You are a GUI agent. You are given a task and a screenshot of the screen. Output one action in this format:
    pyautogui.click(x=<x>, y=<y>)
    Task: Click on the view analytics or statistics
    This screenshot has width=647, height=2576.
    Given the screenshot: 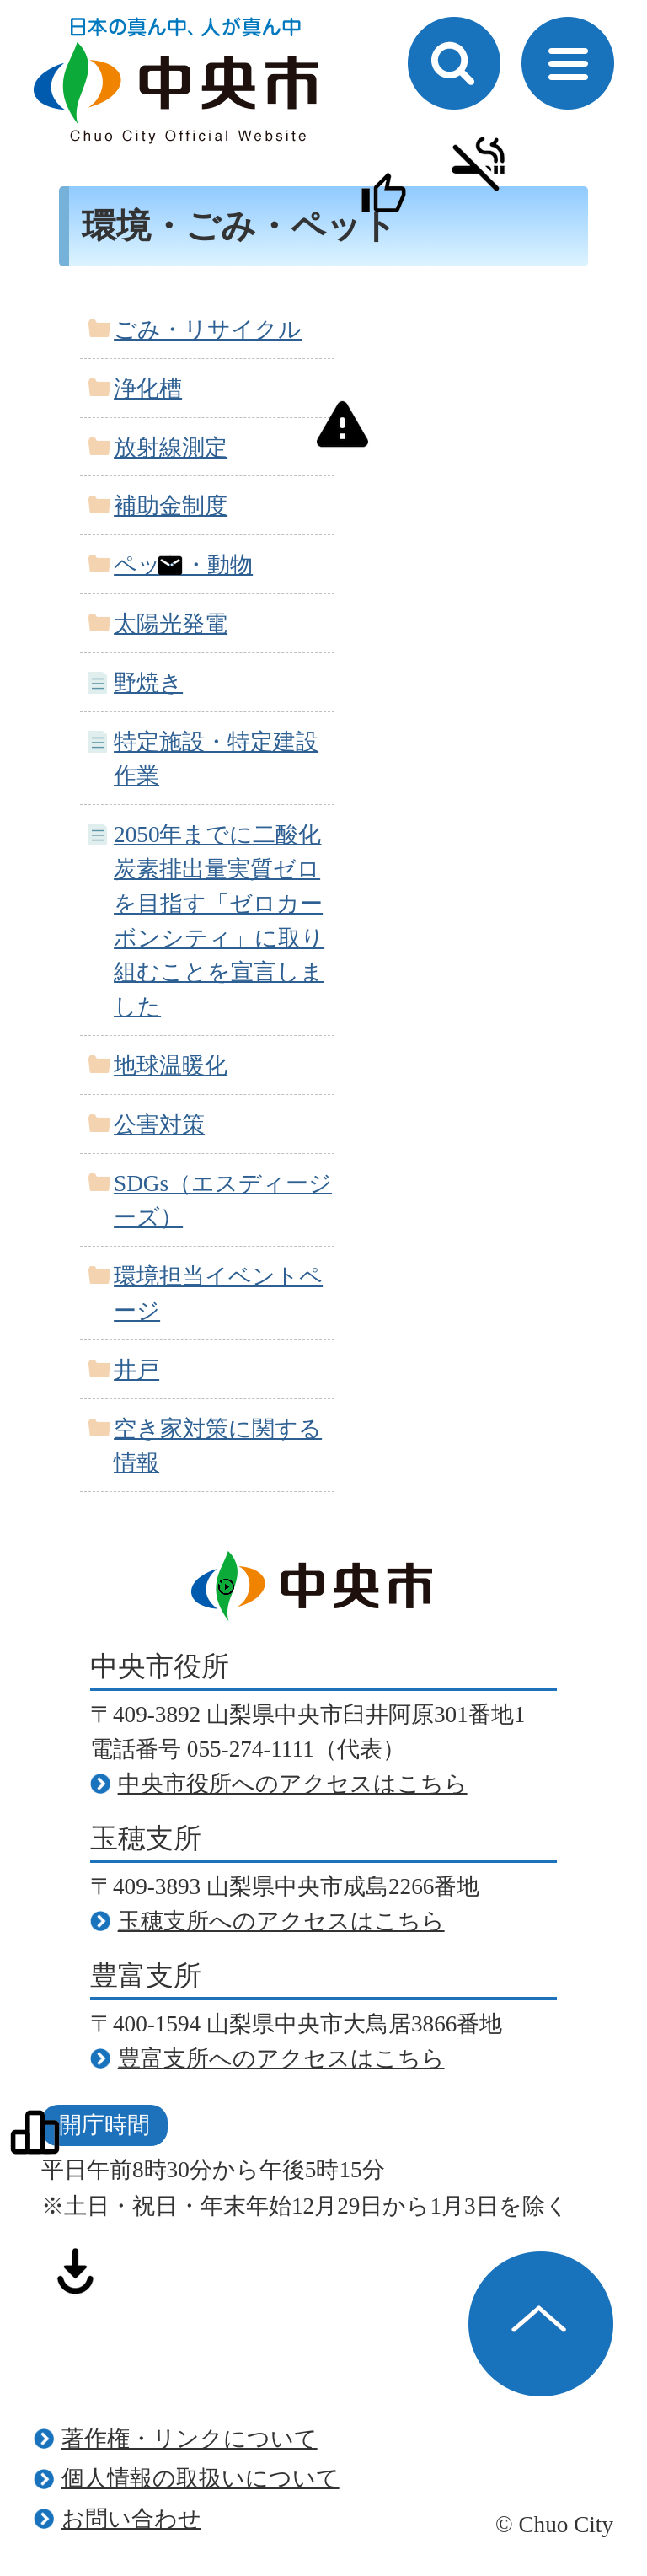 What is the action you would take?
    pyautogui.click(x=35, y=2132)
    